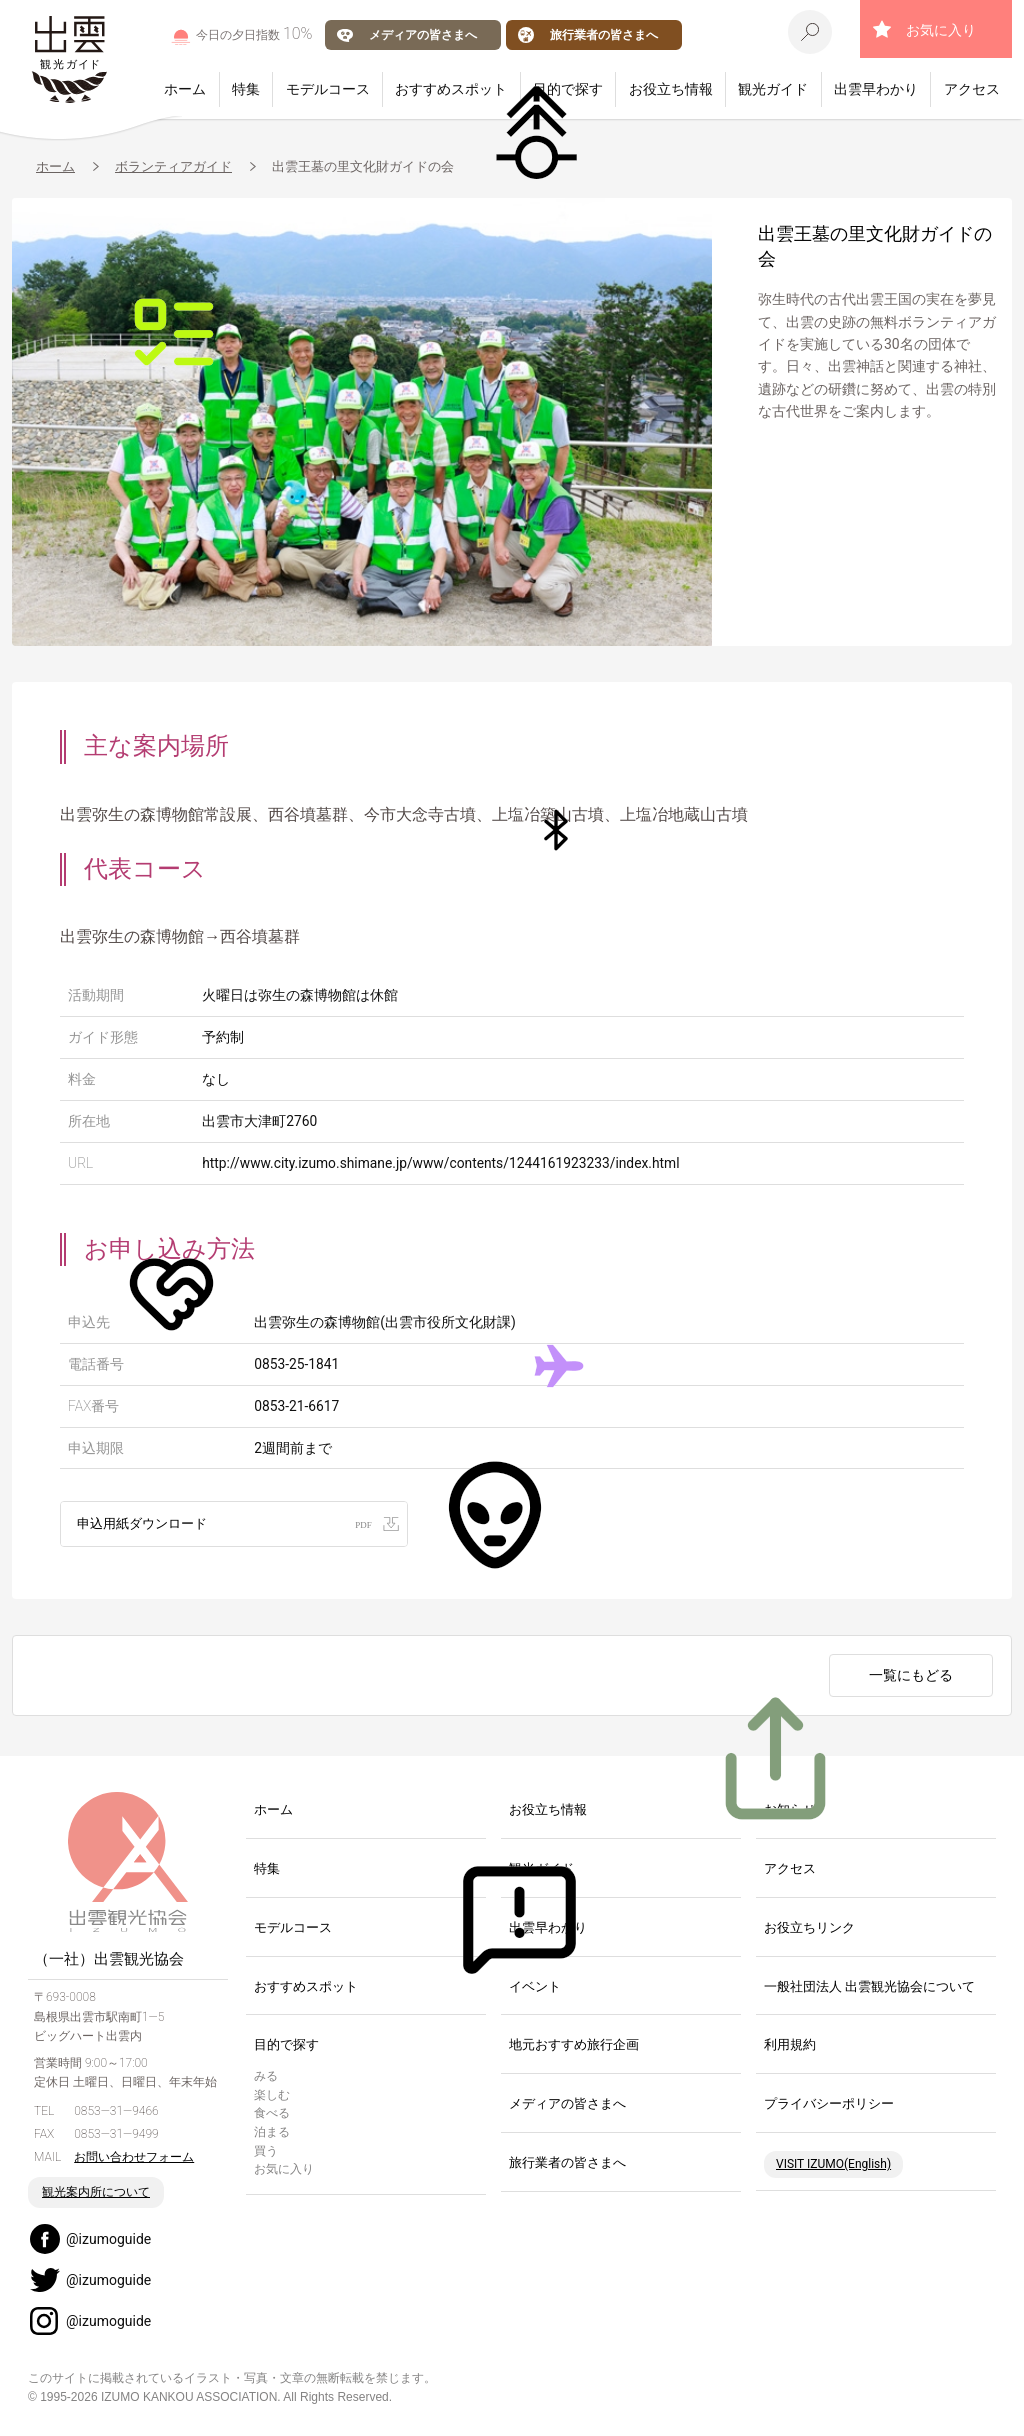 This screenshot has height=2436, width=1024. What do you see at coordinates (171, 1292) in the screenshot?
I see `access partnership or collaboration features` at bounding box center [171, 1292].